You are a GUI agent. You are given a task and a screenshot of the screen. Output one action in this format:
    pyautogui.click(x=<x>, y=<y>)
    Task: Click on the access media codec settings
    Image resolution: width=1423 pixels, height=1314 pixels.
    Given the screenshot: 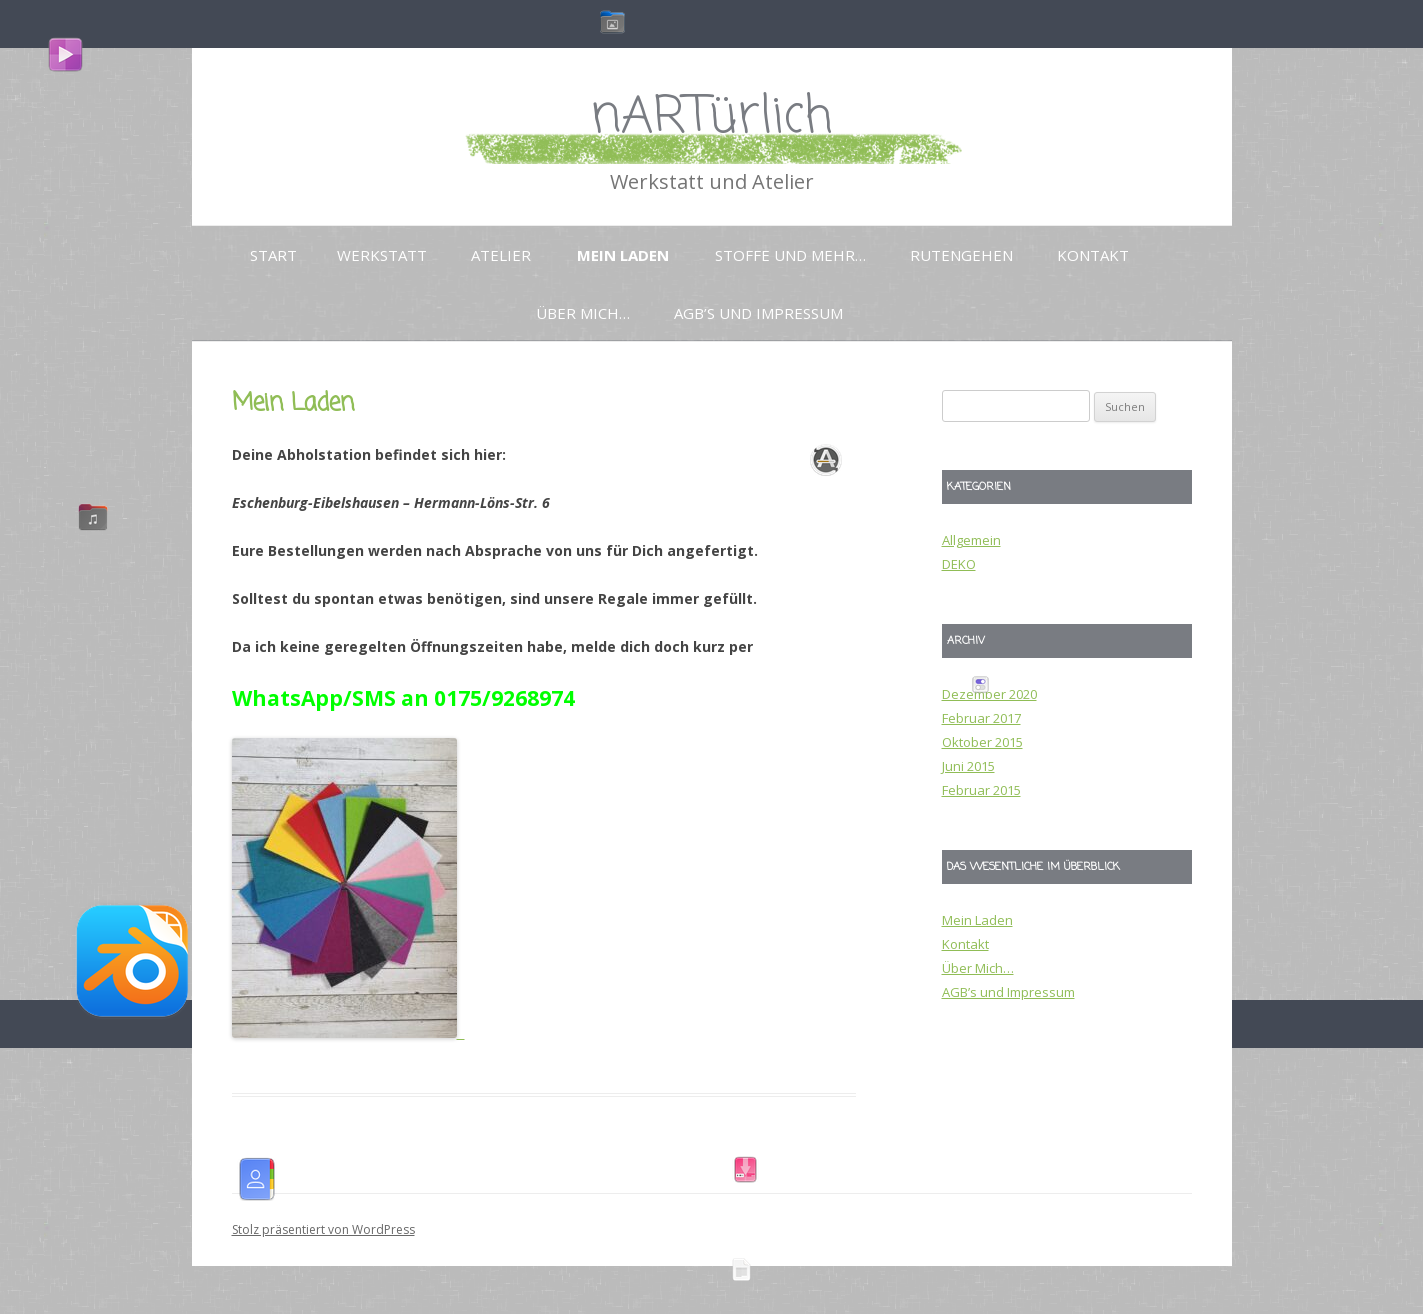 What is the action you would take?
    pyautogui.click(x=65, y=54)
    